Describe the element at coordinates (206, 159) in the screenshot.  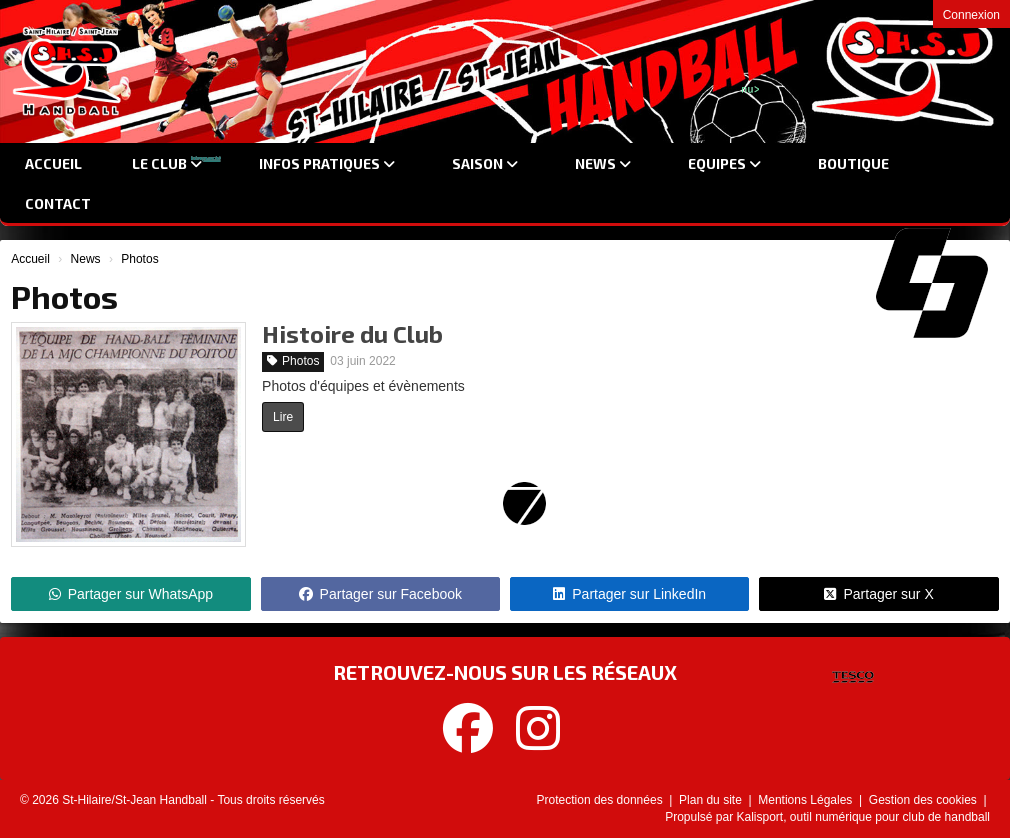
I see `intermarché supermarket brand logo` at that location.